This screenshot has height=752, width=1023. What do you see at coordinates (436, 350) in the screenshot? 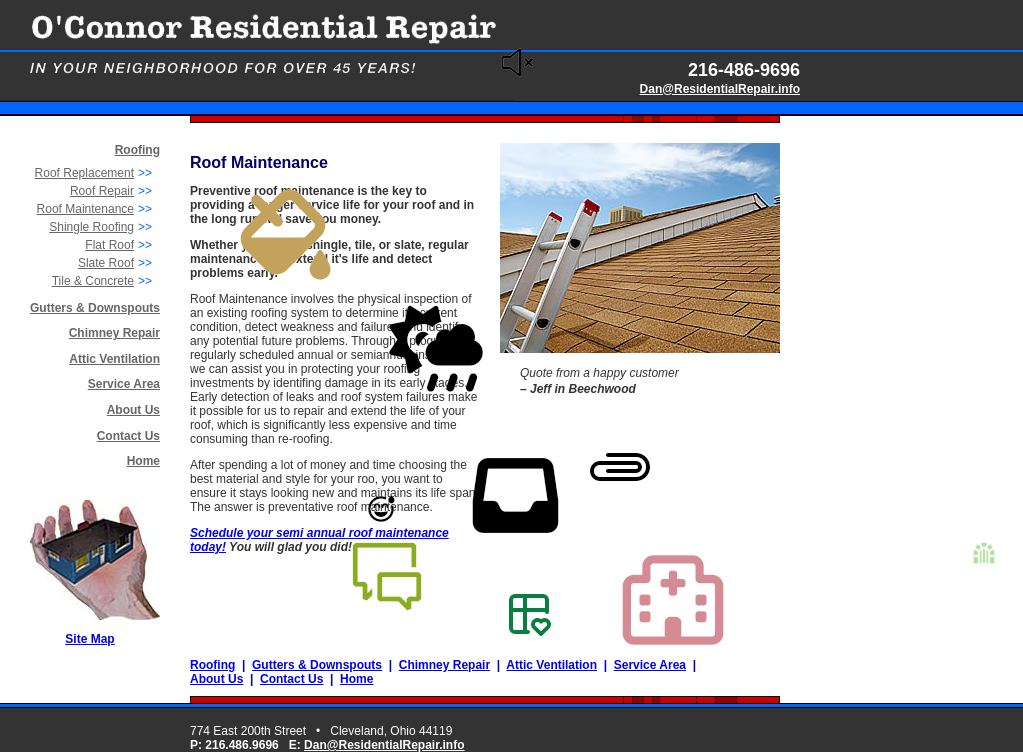
I see `current weather conditions with mixed sun and rain` at bounding box center [436, 350].